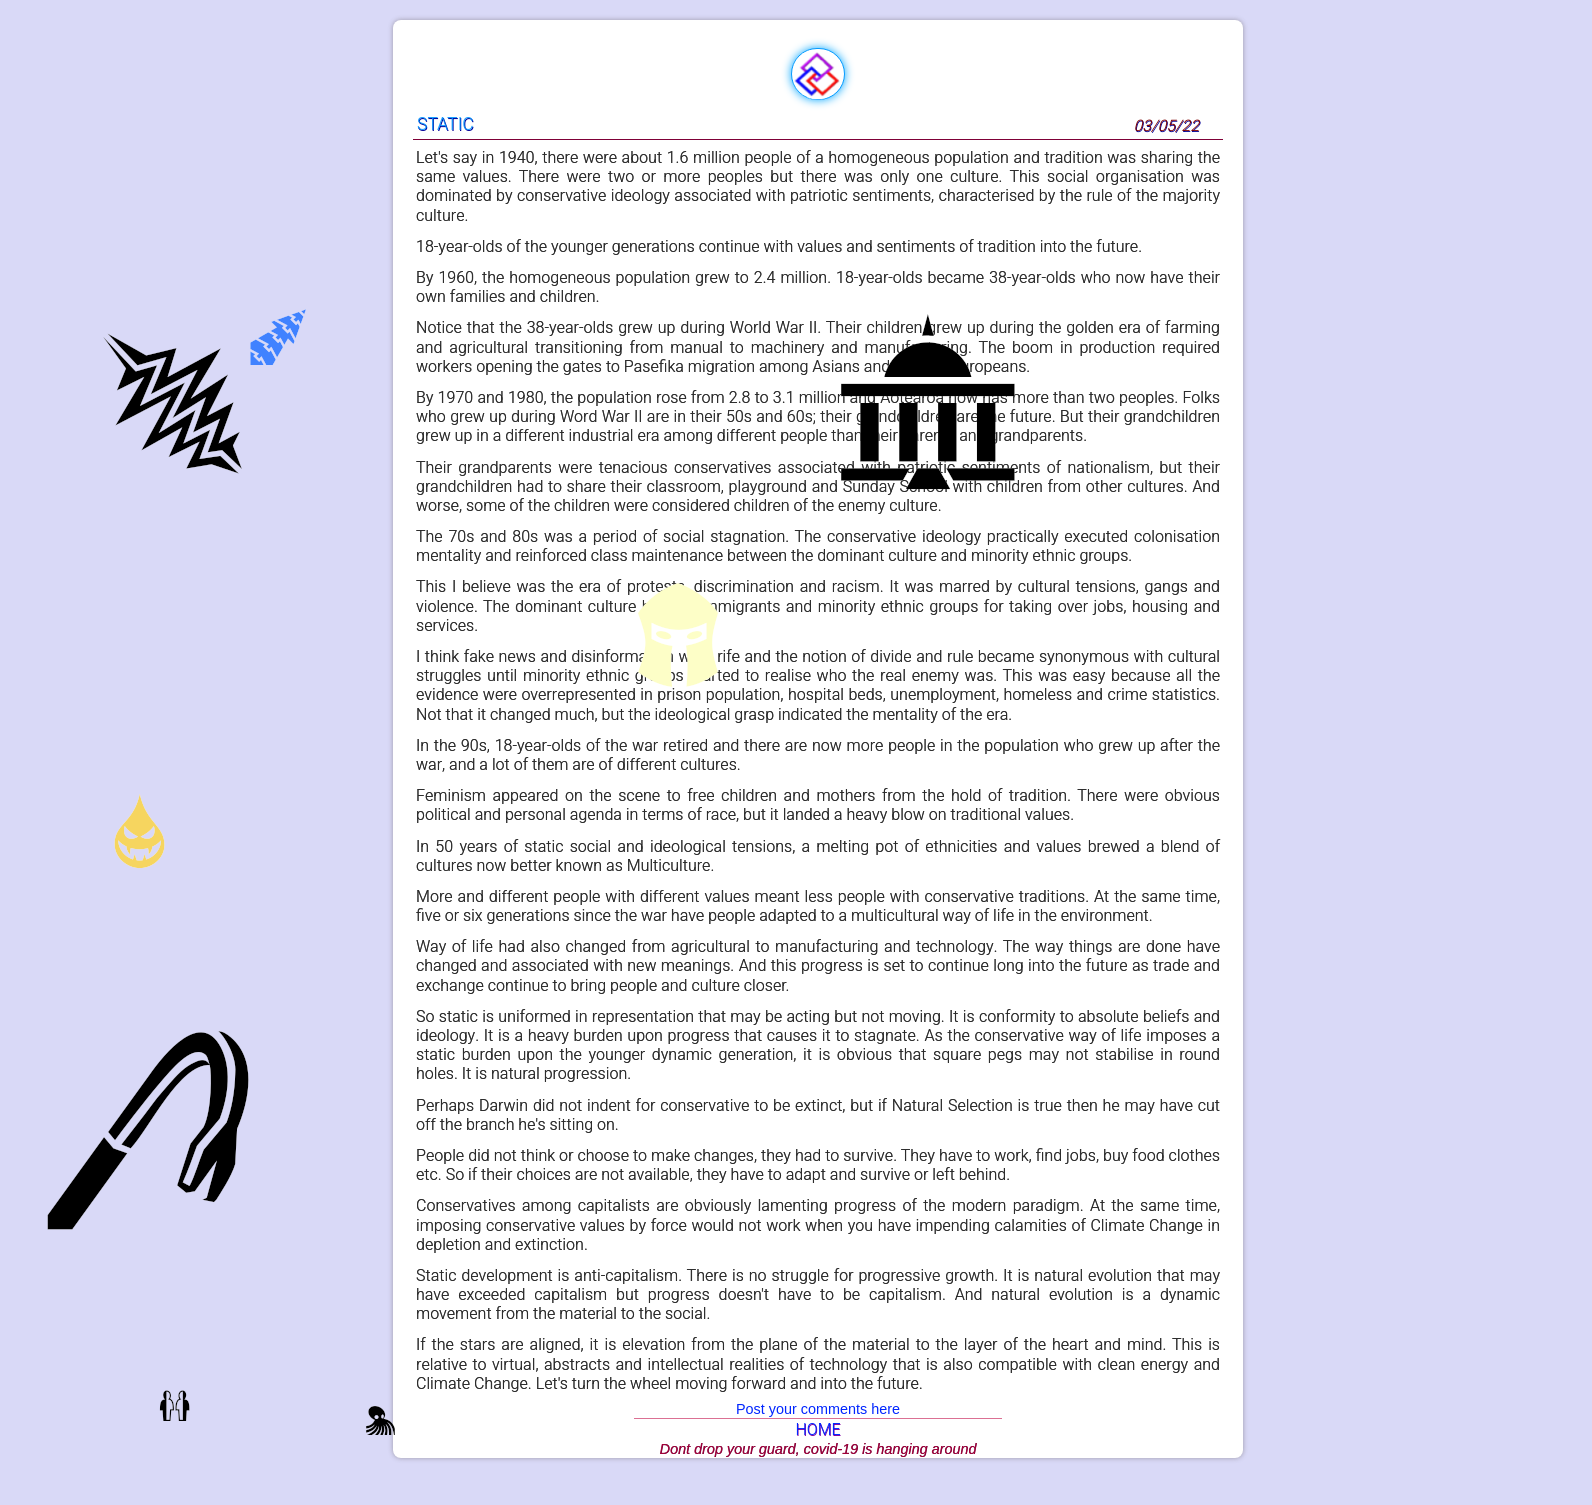 This screenshot has height=1505, width=1592. What do you see at coordinates (149, 1127) in the screenshot?
I see `crowbar tool item in a game inventory` at bounding box center [149, 1127].